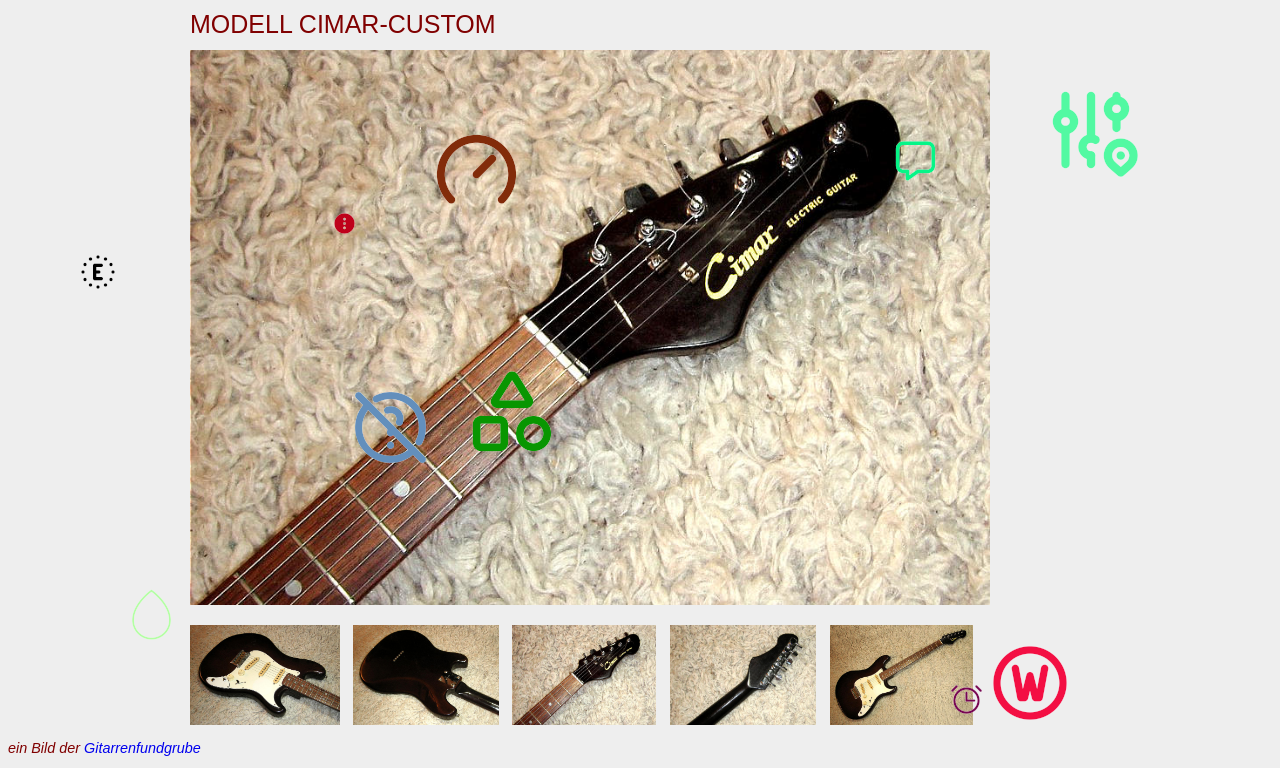 The width and height of the screenshot is (1280, 768). Describe the element at coordinates (151, 616) in the screenshot. I see `indicates water or liquid content` at that location.